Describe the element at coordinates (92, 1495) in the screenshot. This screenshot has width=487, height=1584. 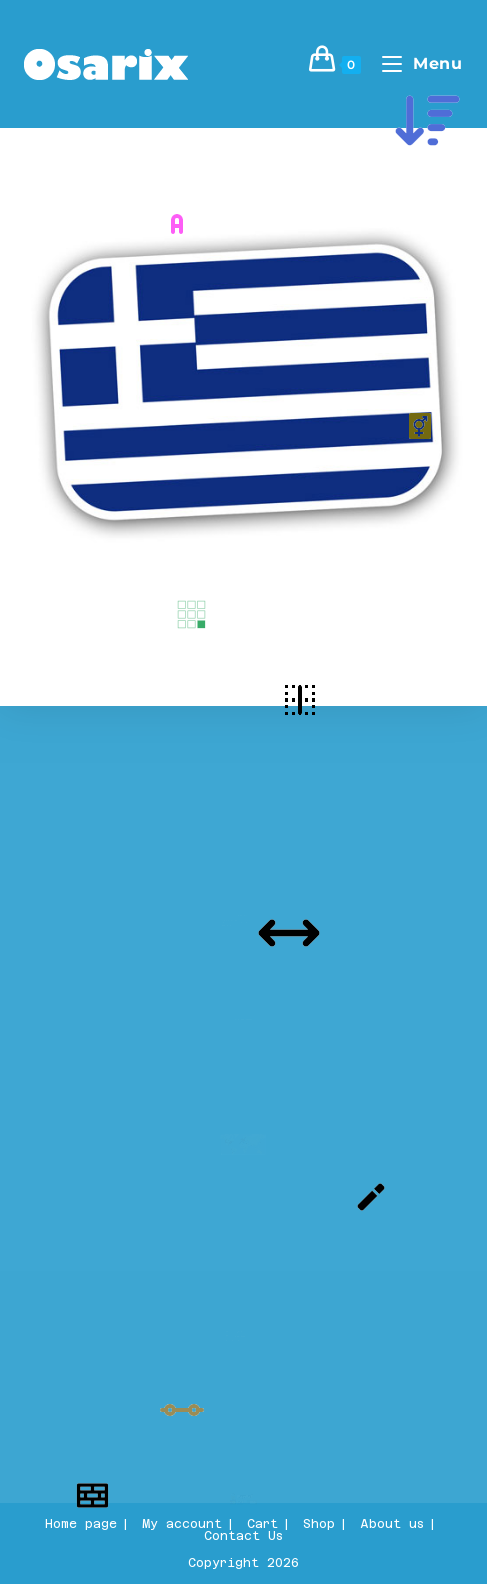
I see `view or manage wall layout` at that location.